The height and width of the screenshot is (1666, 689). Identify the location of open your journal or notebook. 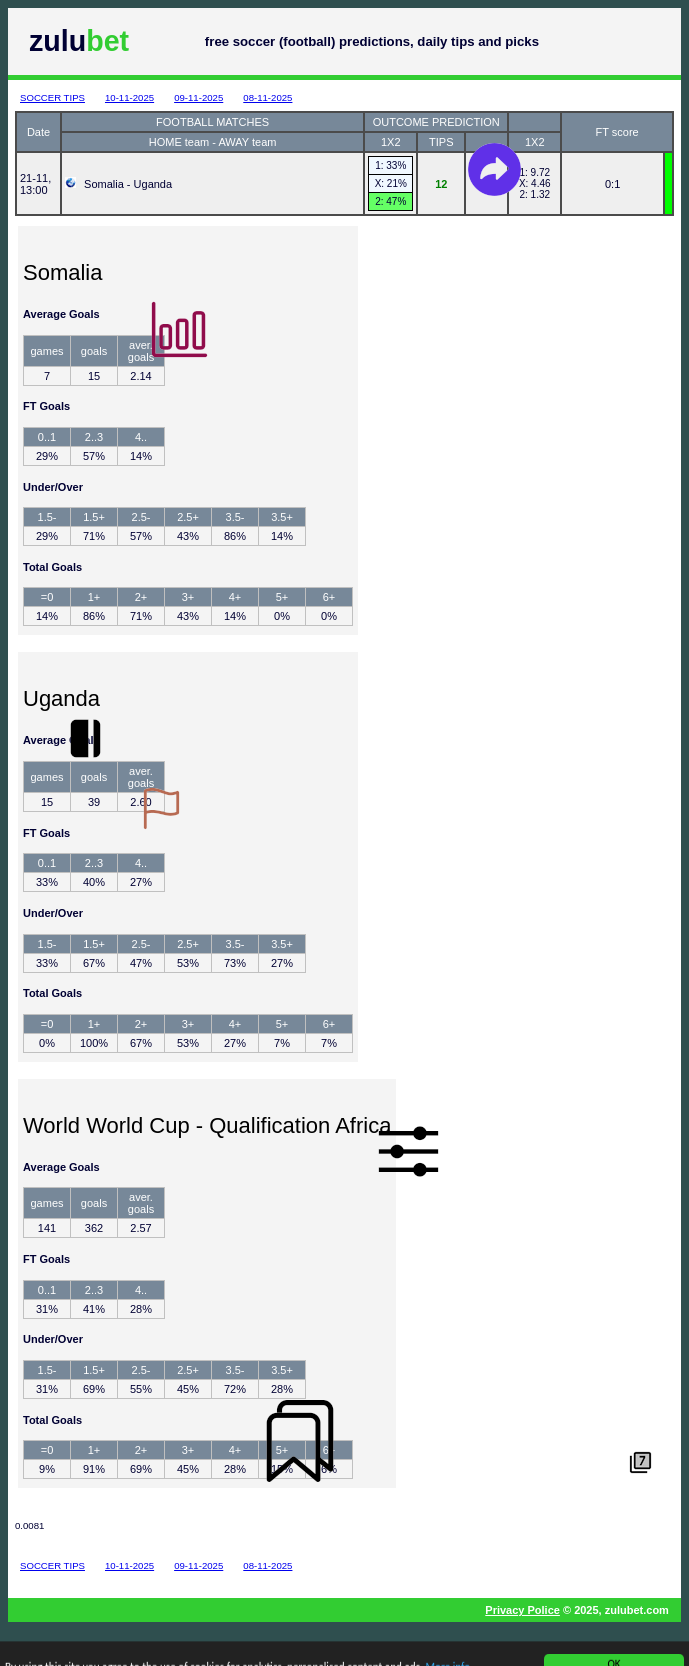
(85, 738).